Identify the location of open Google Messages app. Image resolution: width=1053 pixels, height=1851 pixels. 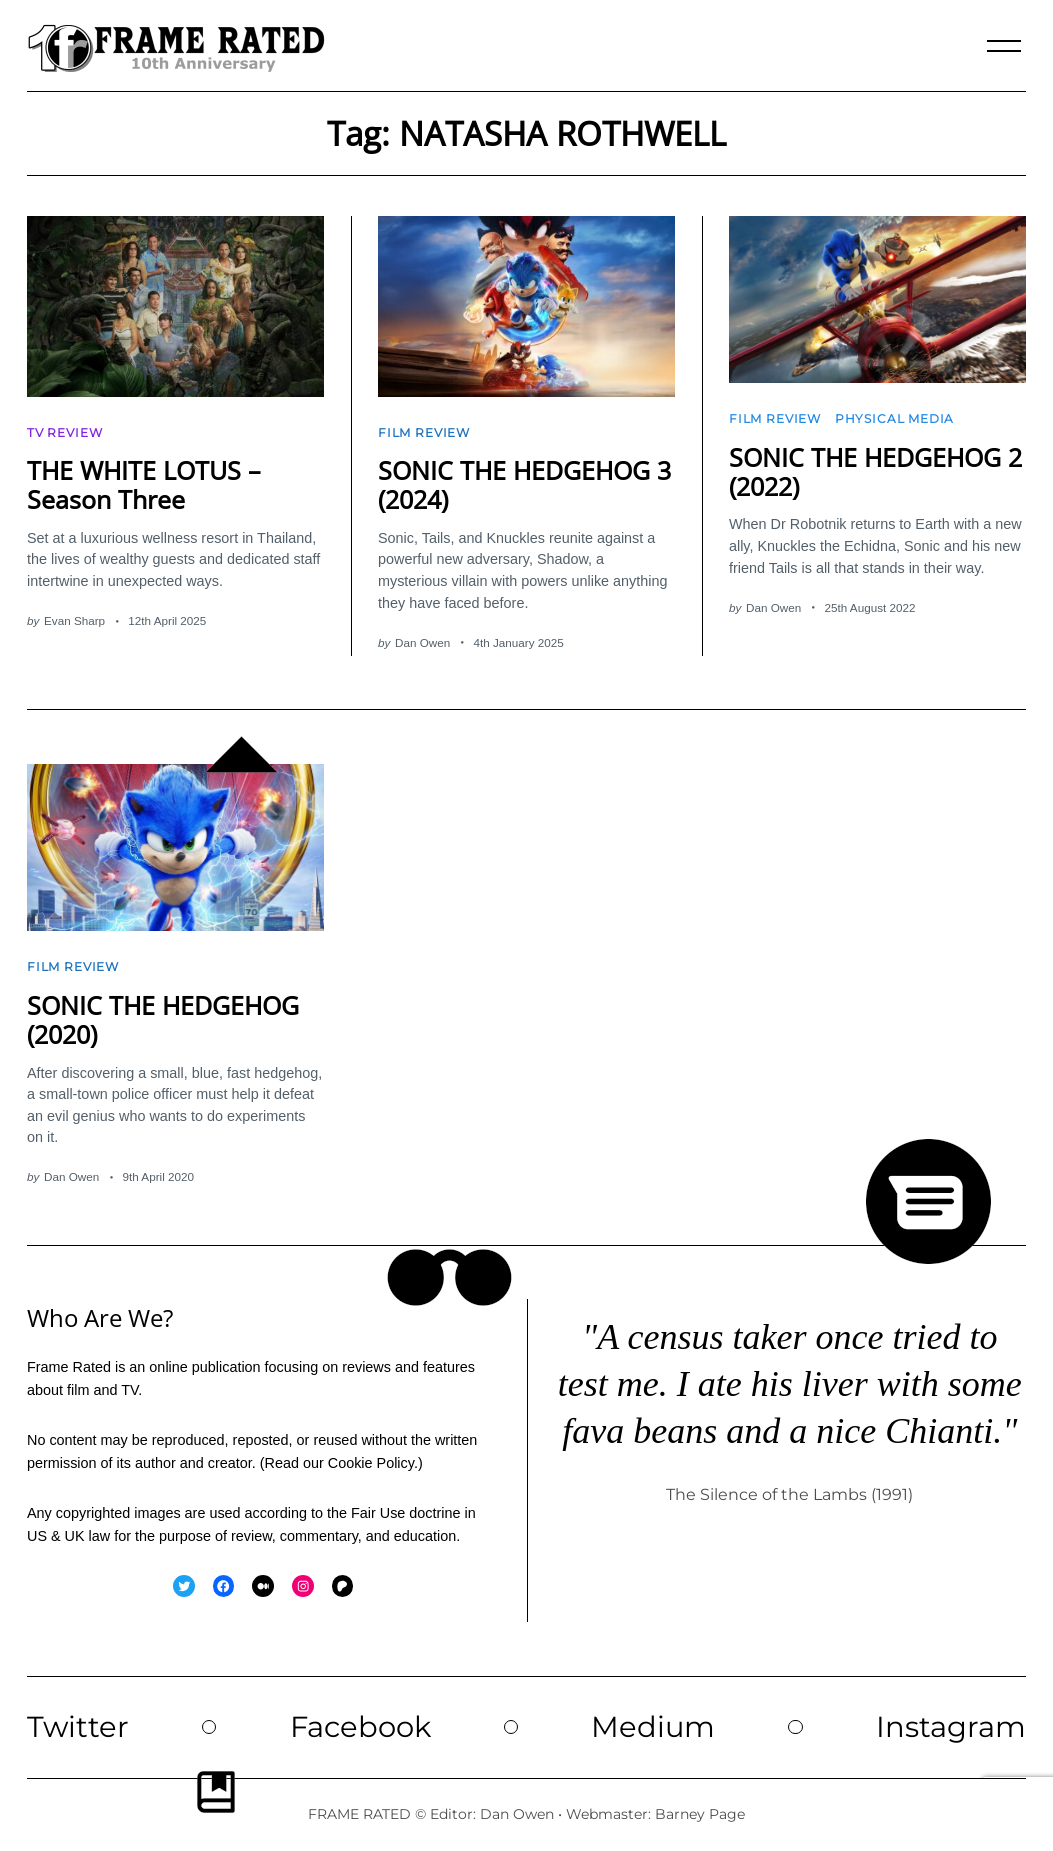
(928, 1201).